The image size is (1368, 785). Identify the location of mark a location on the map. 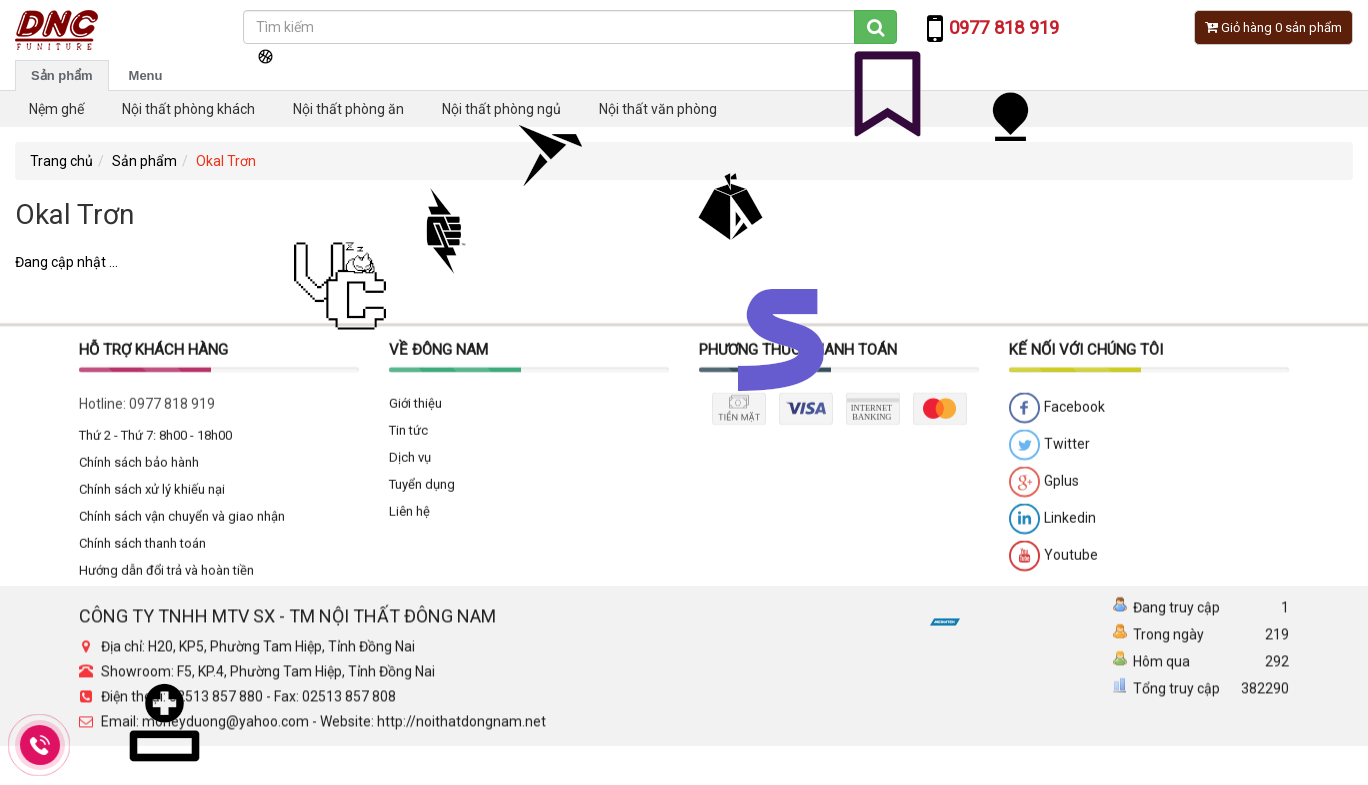
(1010, 114).